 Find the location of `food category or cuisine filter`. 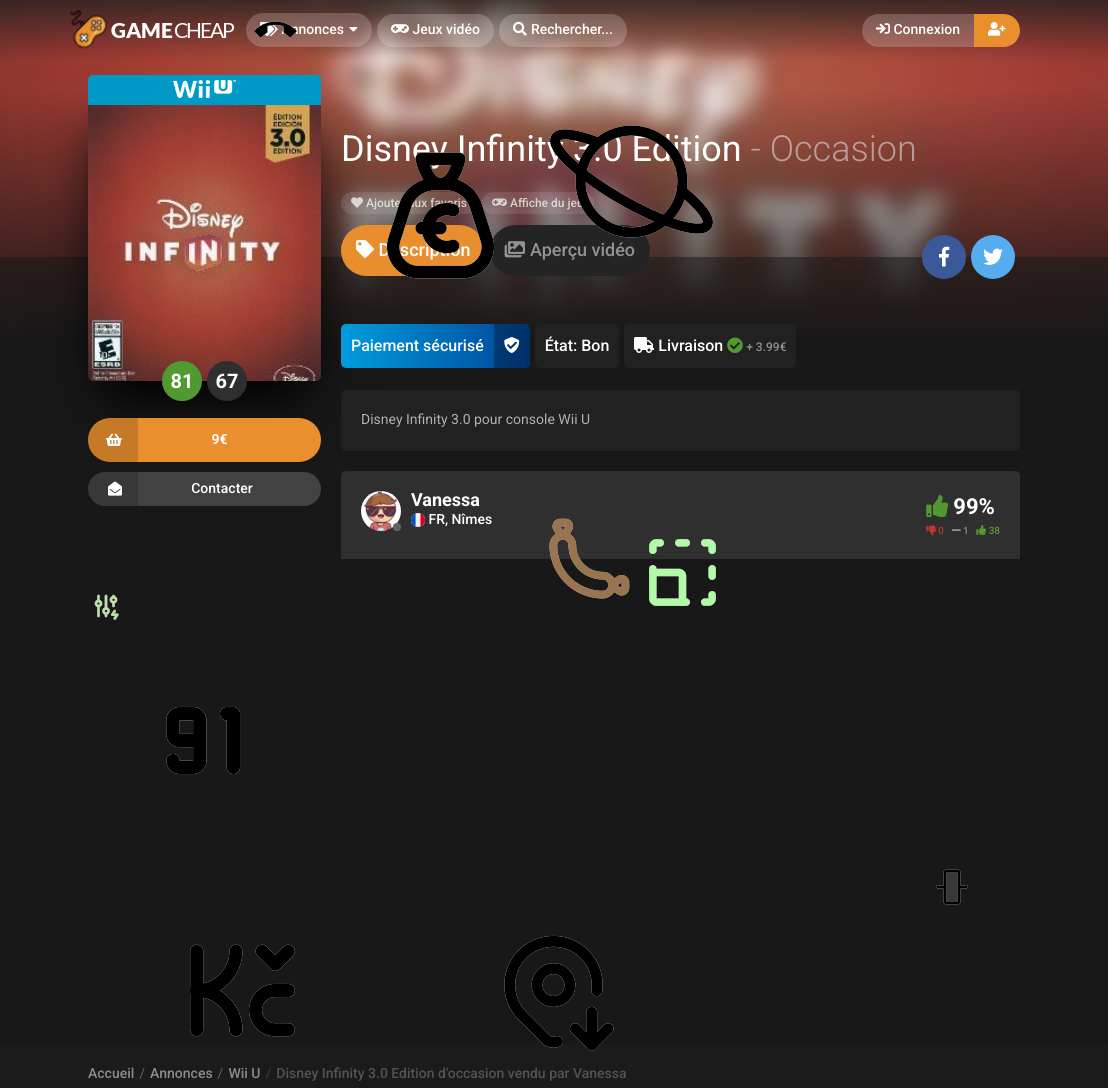

food category or cuisine filter is located at coordinates (587, 560).